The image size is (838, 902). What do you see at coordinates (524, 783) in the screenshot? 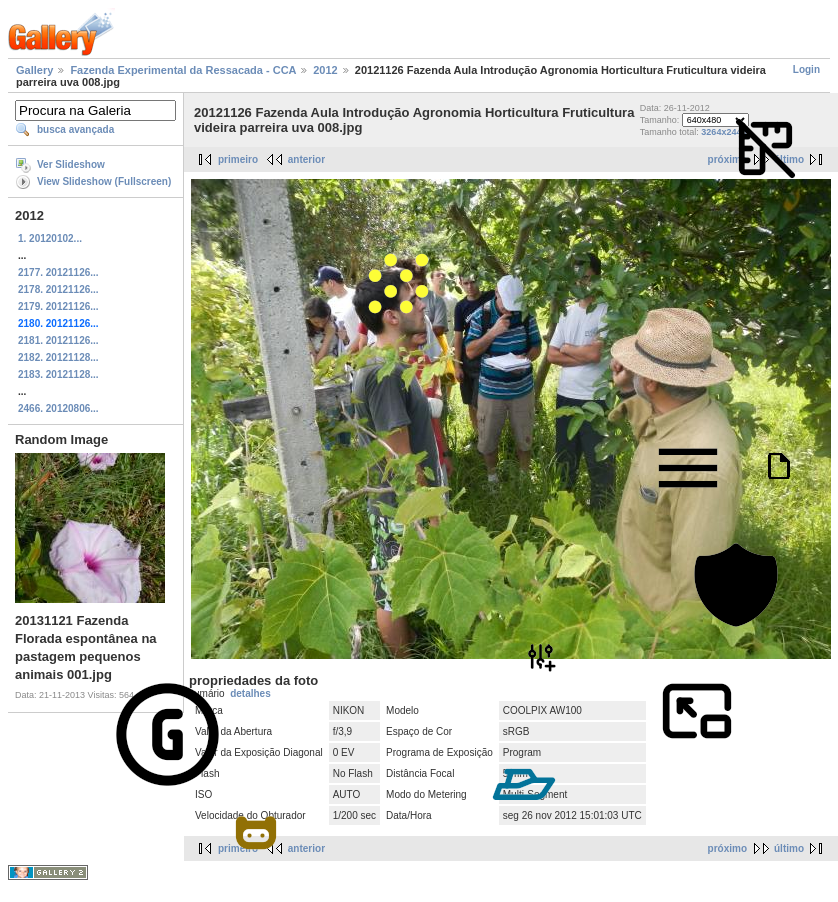
I see `access boat rental or marina services` at bounding box center [524, 783].